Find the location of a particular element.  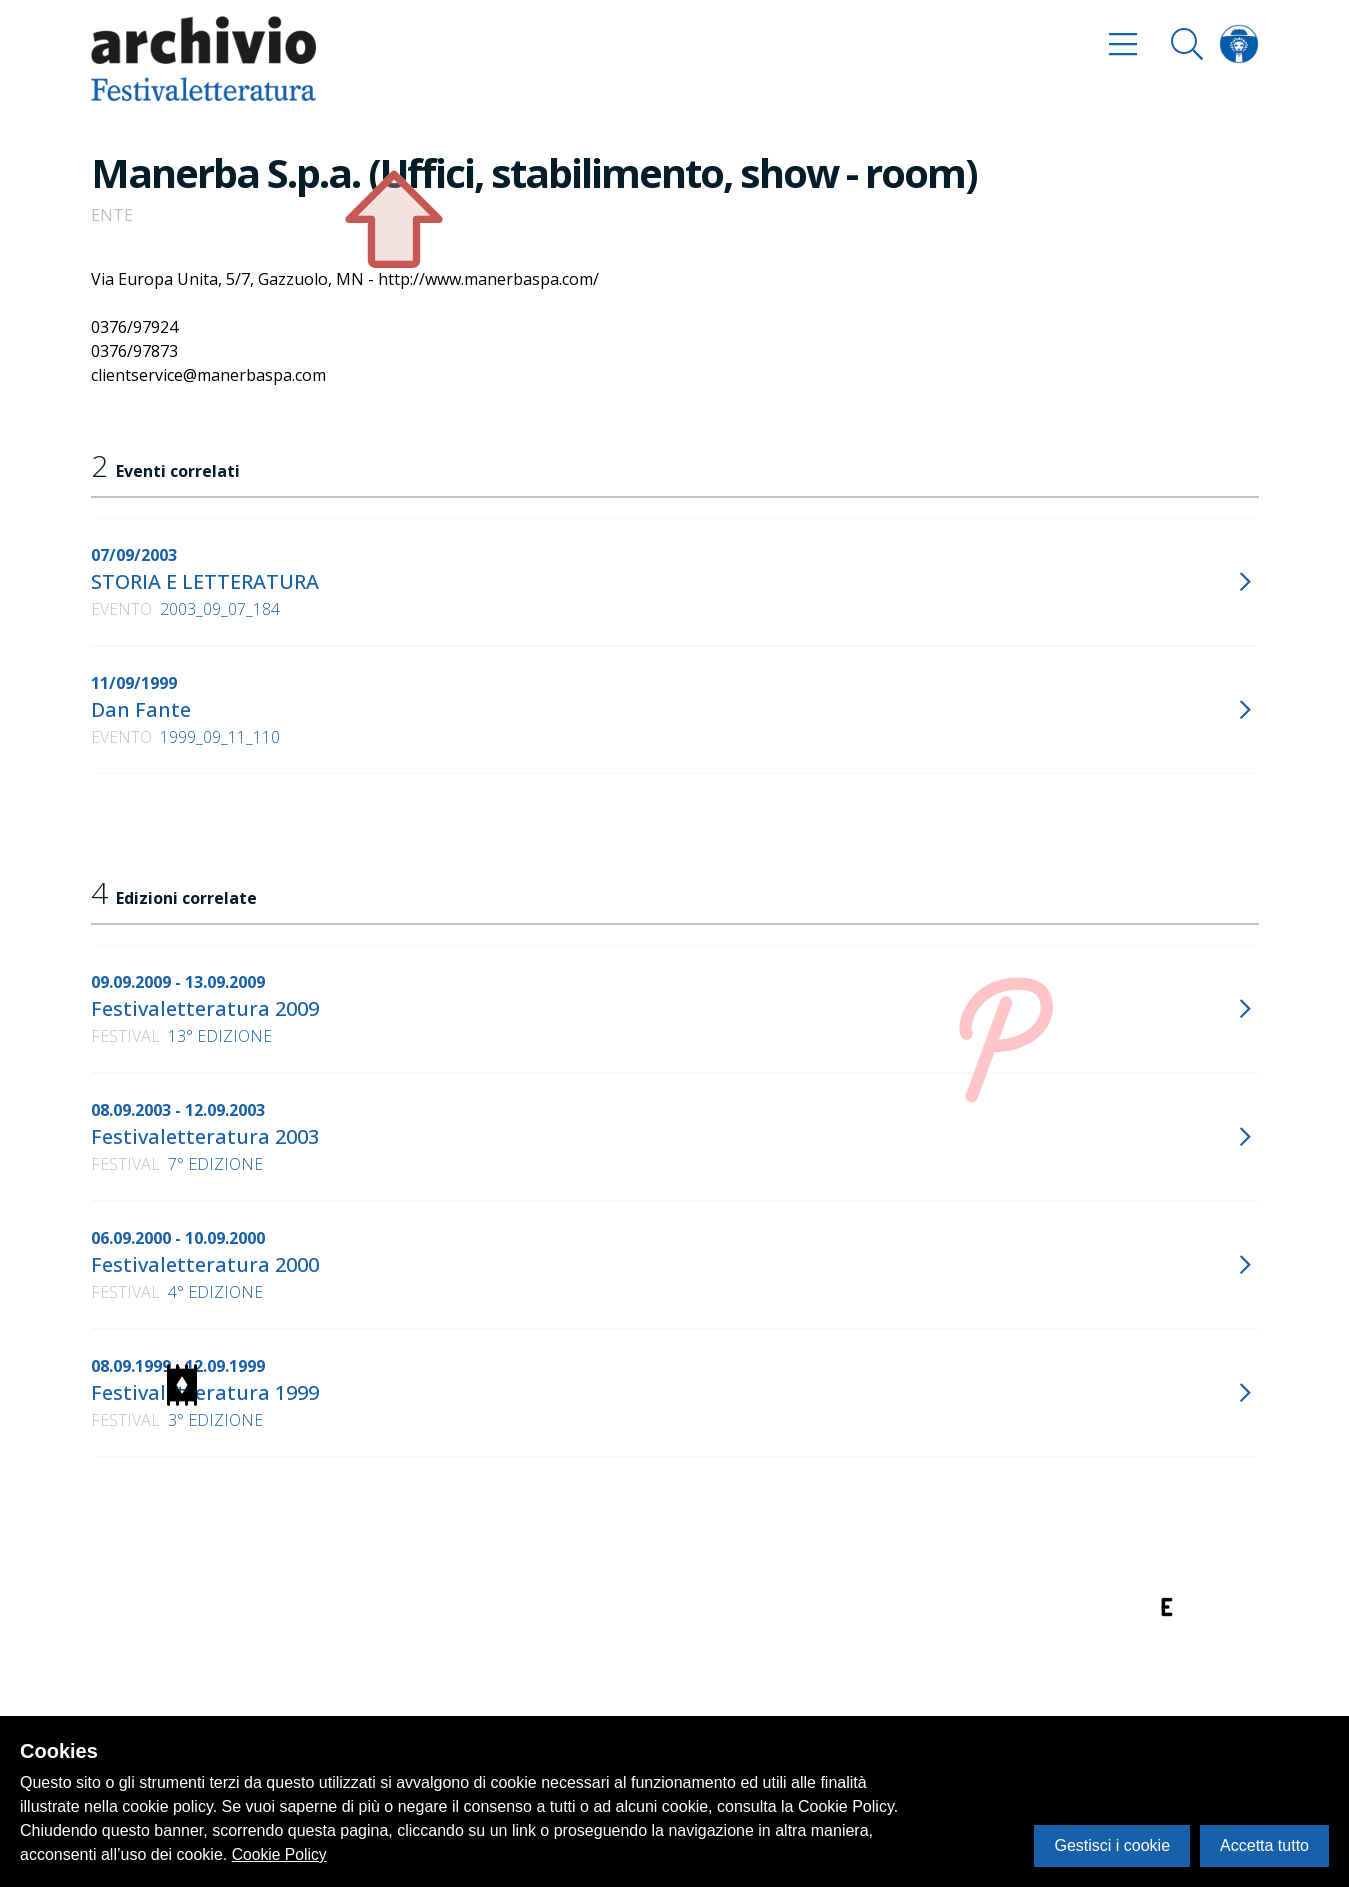

view or manage rug products in a home decor app is located at coordinates (182, 1385).